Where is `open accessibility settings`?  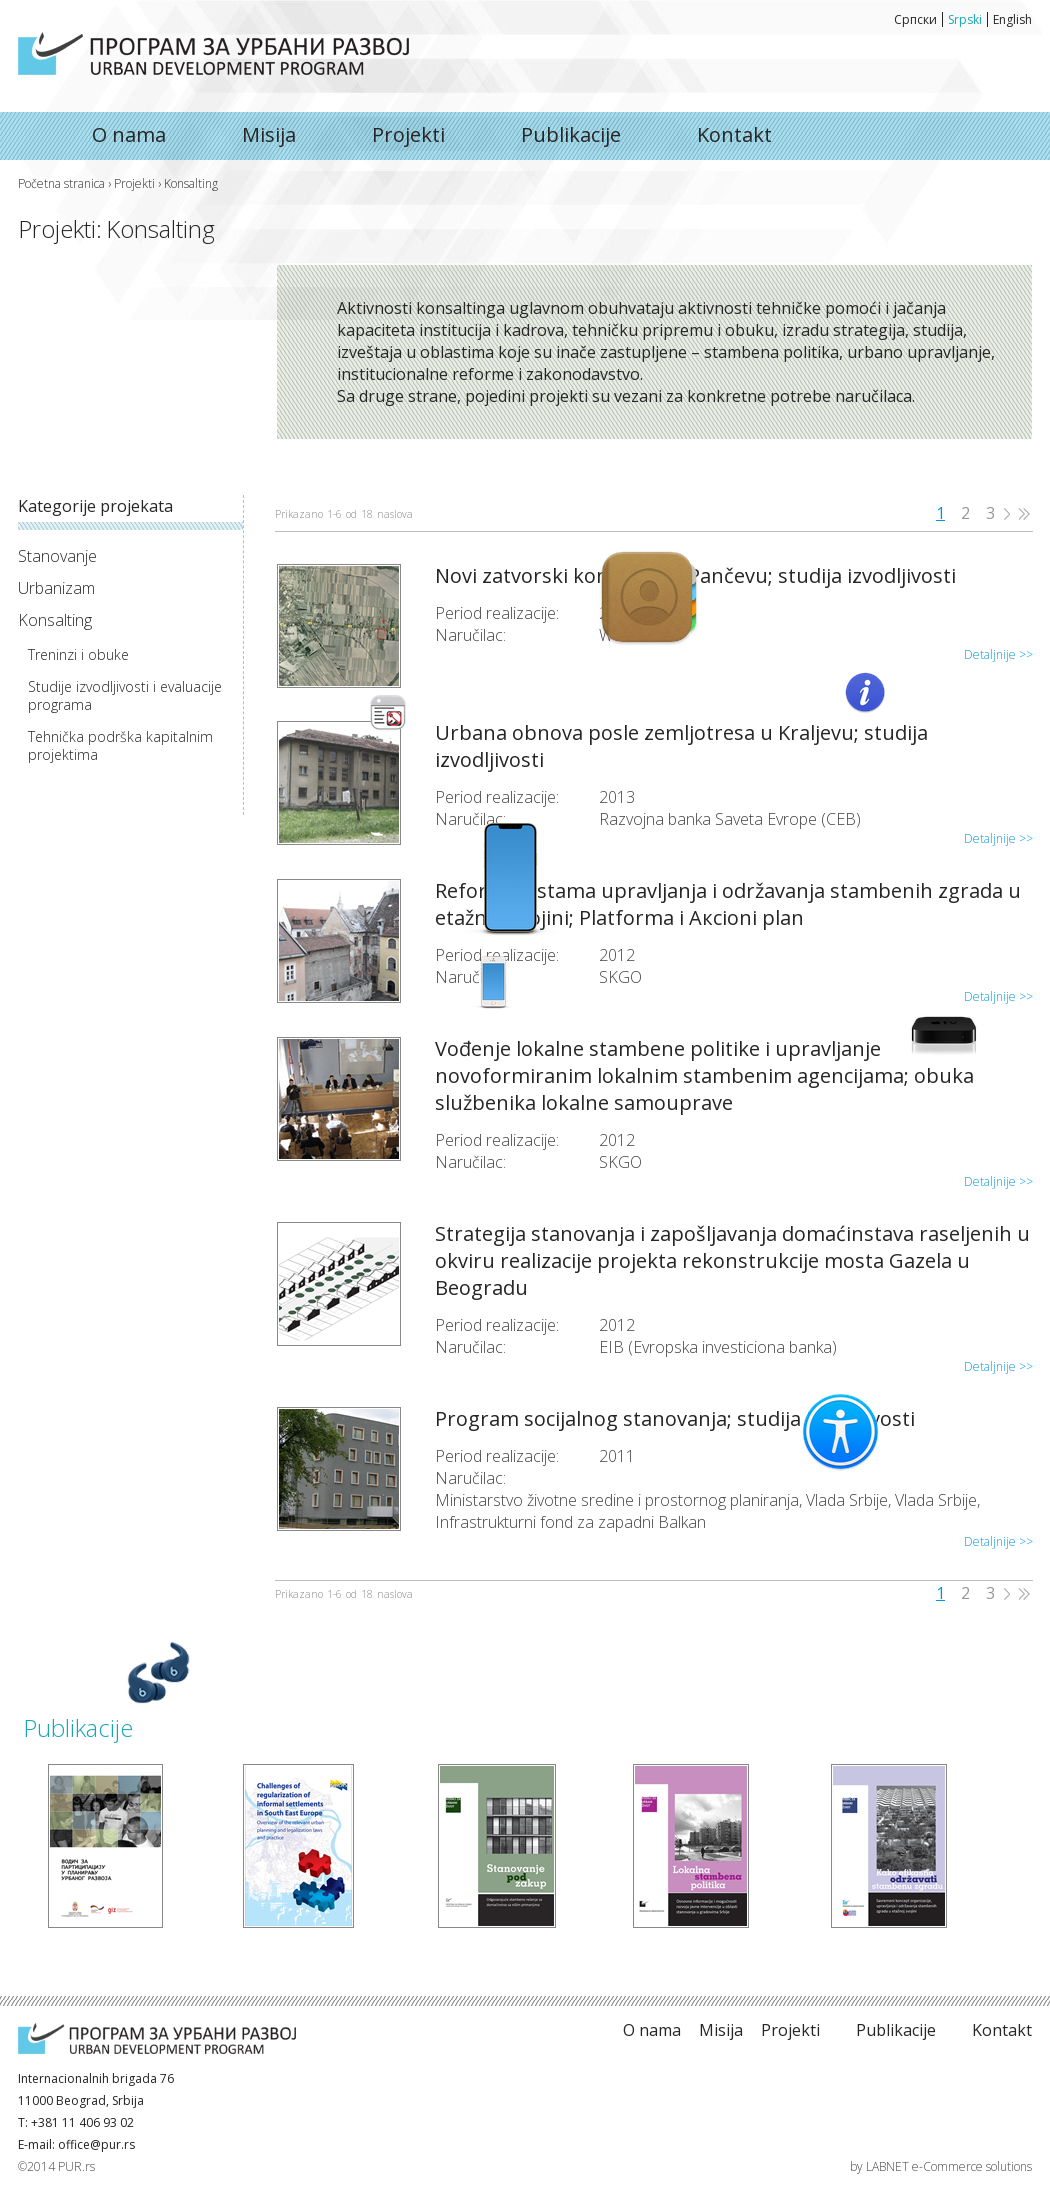 open accessibility settings is located at coordinates (840, 1431).